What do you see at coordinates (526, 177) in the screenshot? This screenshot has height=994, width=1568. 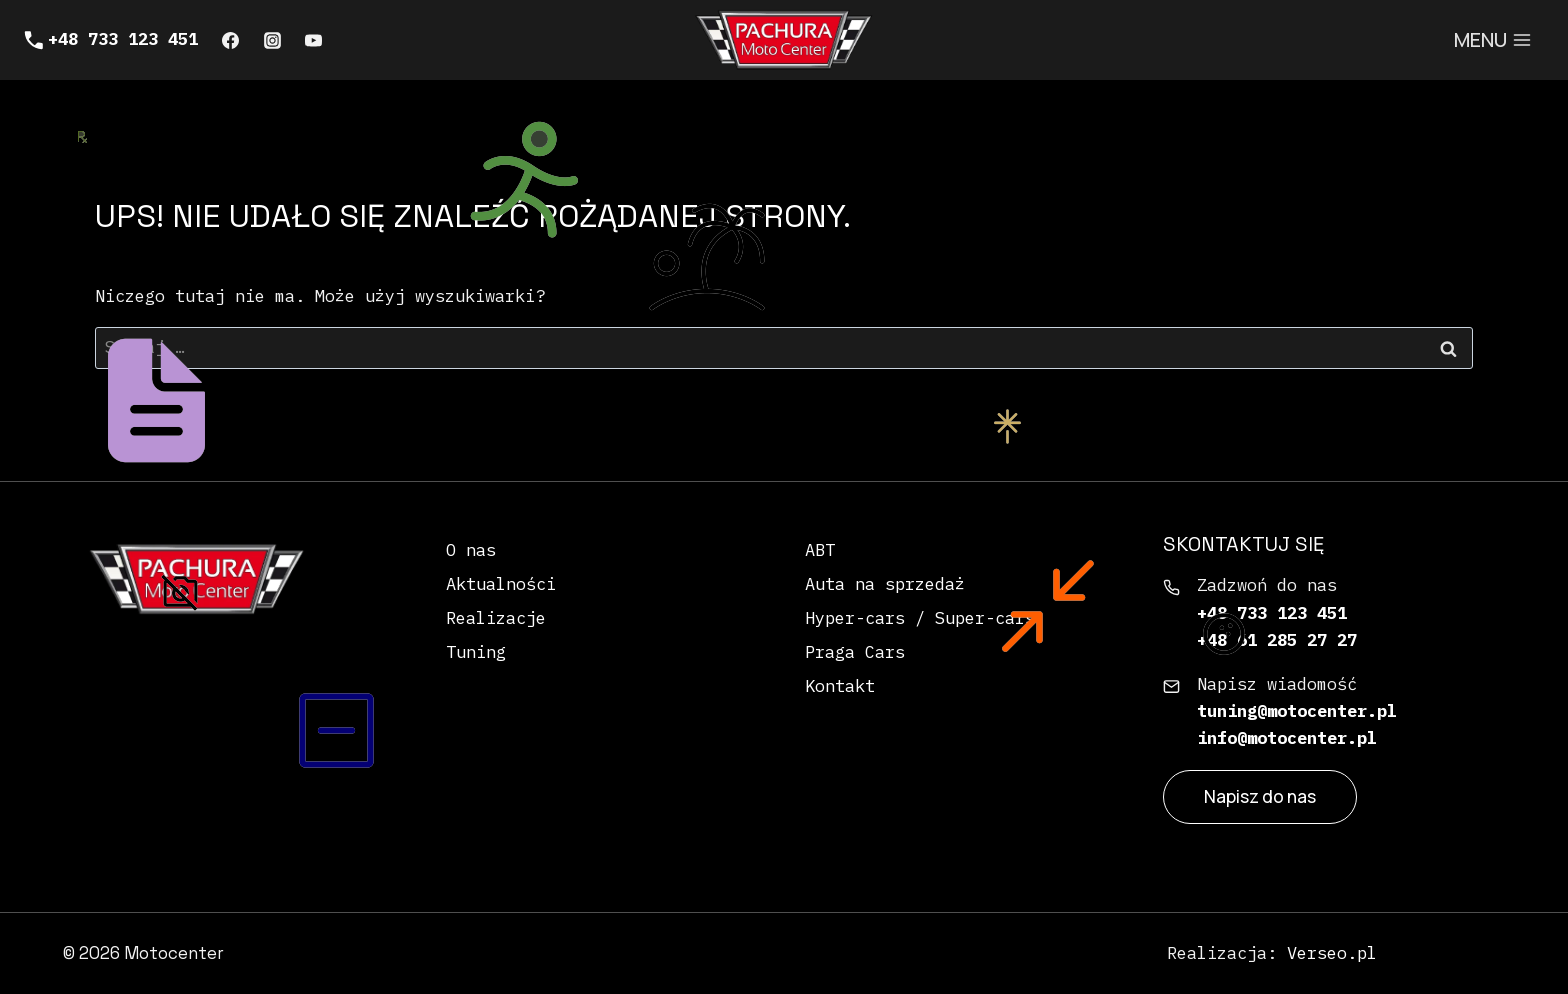 I see `start a running or fitness activity` at bounding box center [526, 177].